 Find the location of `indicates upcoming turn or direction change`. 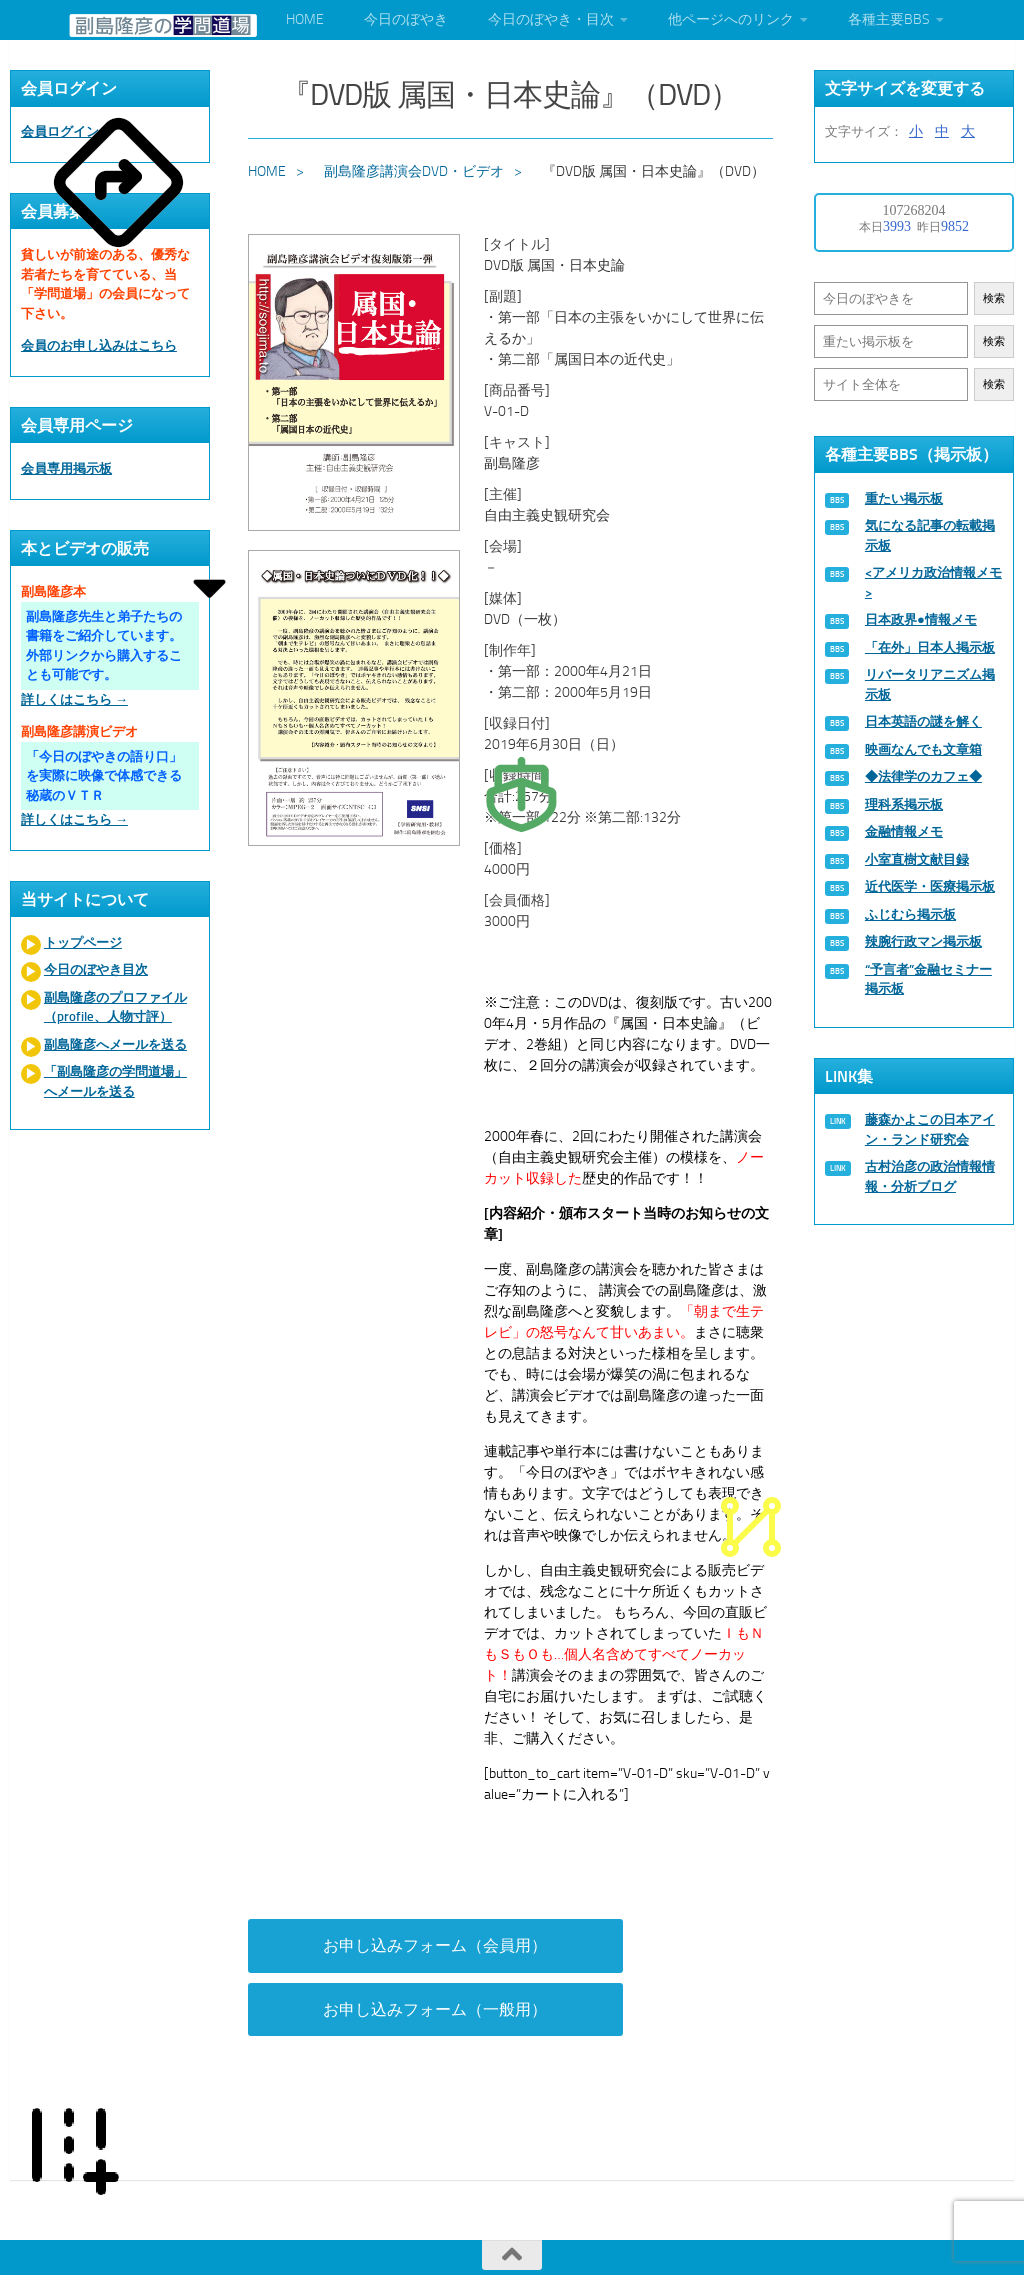

indicates upcoming turn or direction change is located at coordinates (118, 182).